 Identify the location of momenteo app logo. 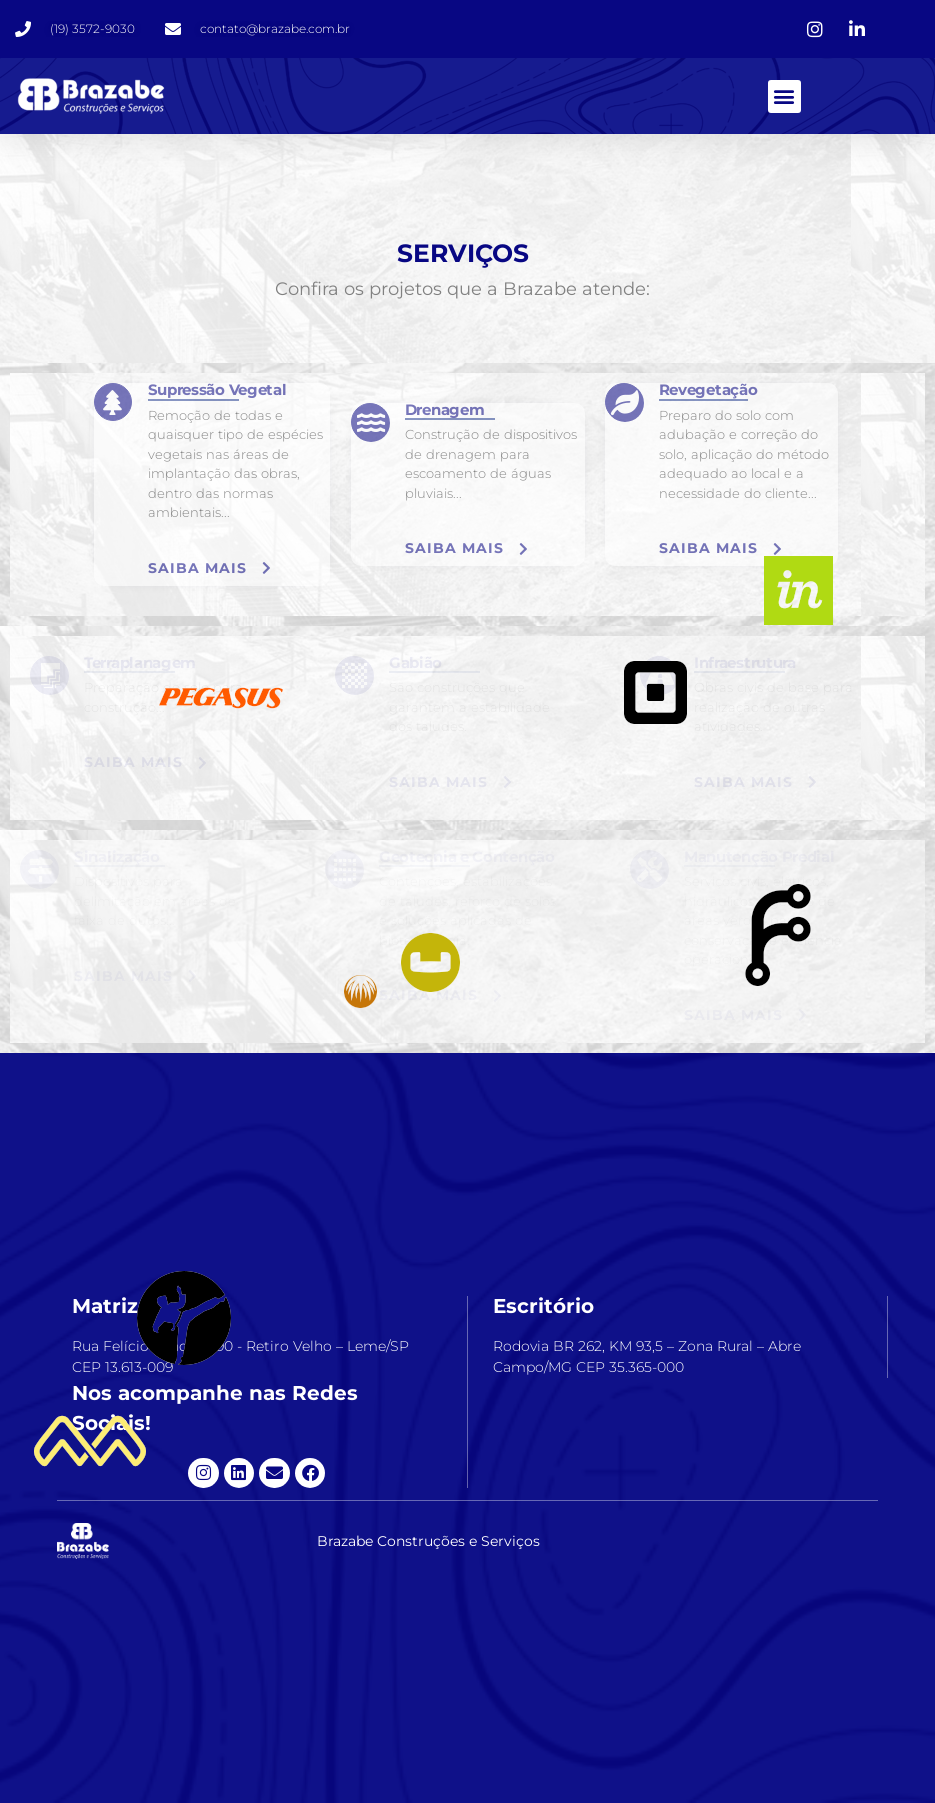
(90, 1441).